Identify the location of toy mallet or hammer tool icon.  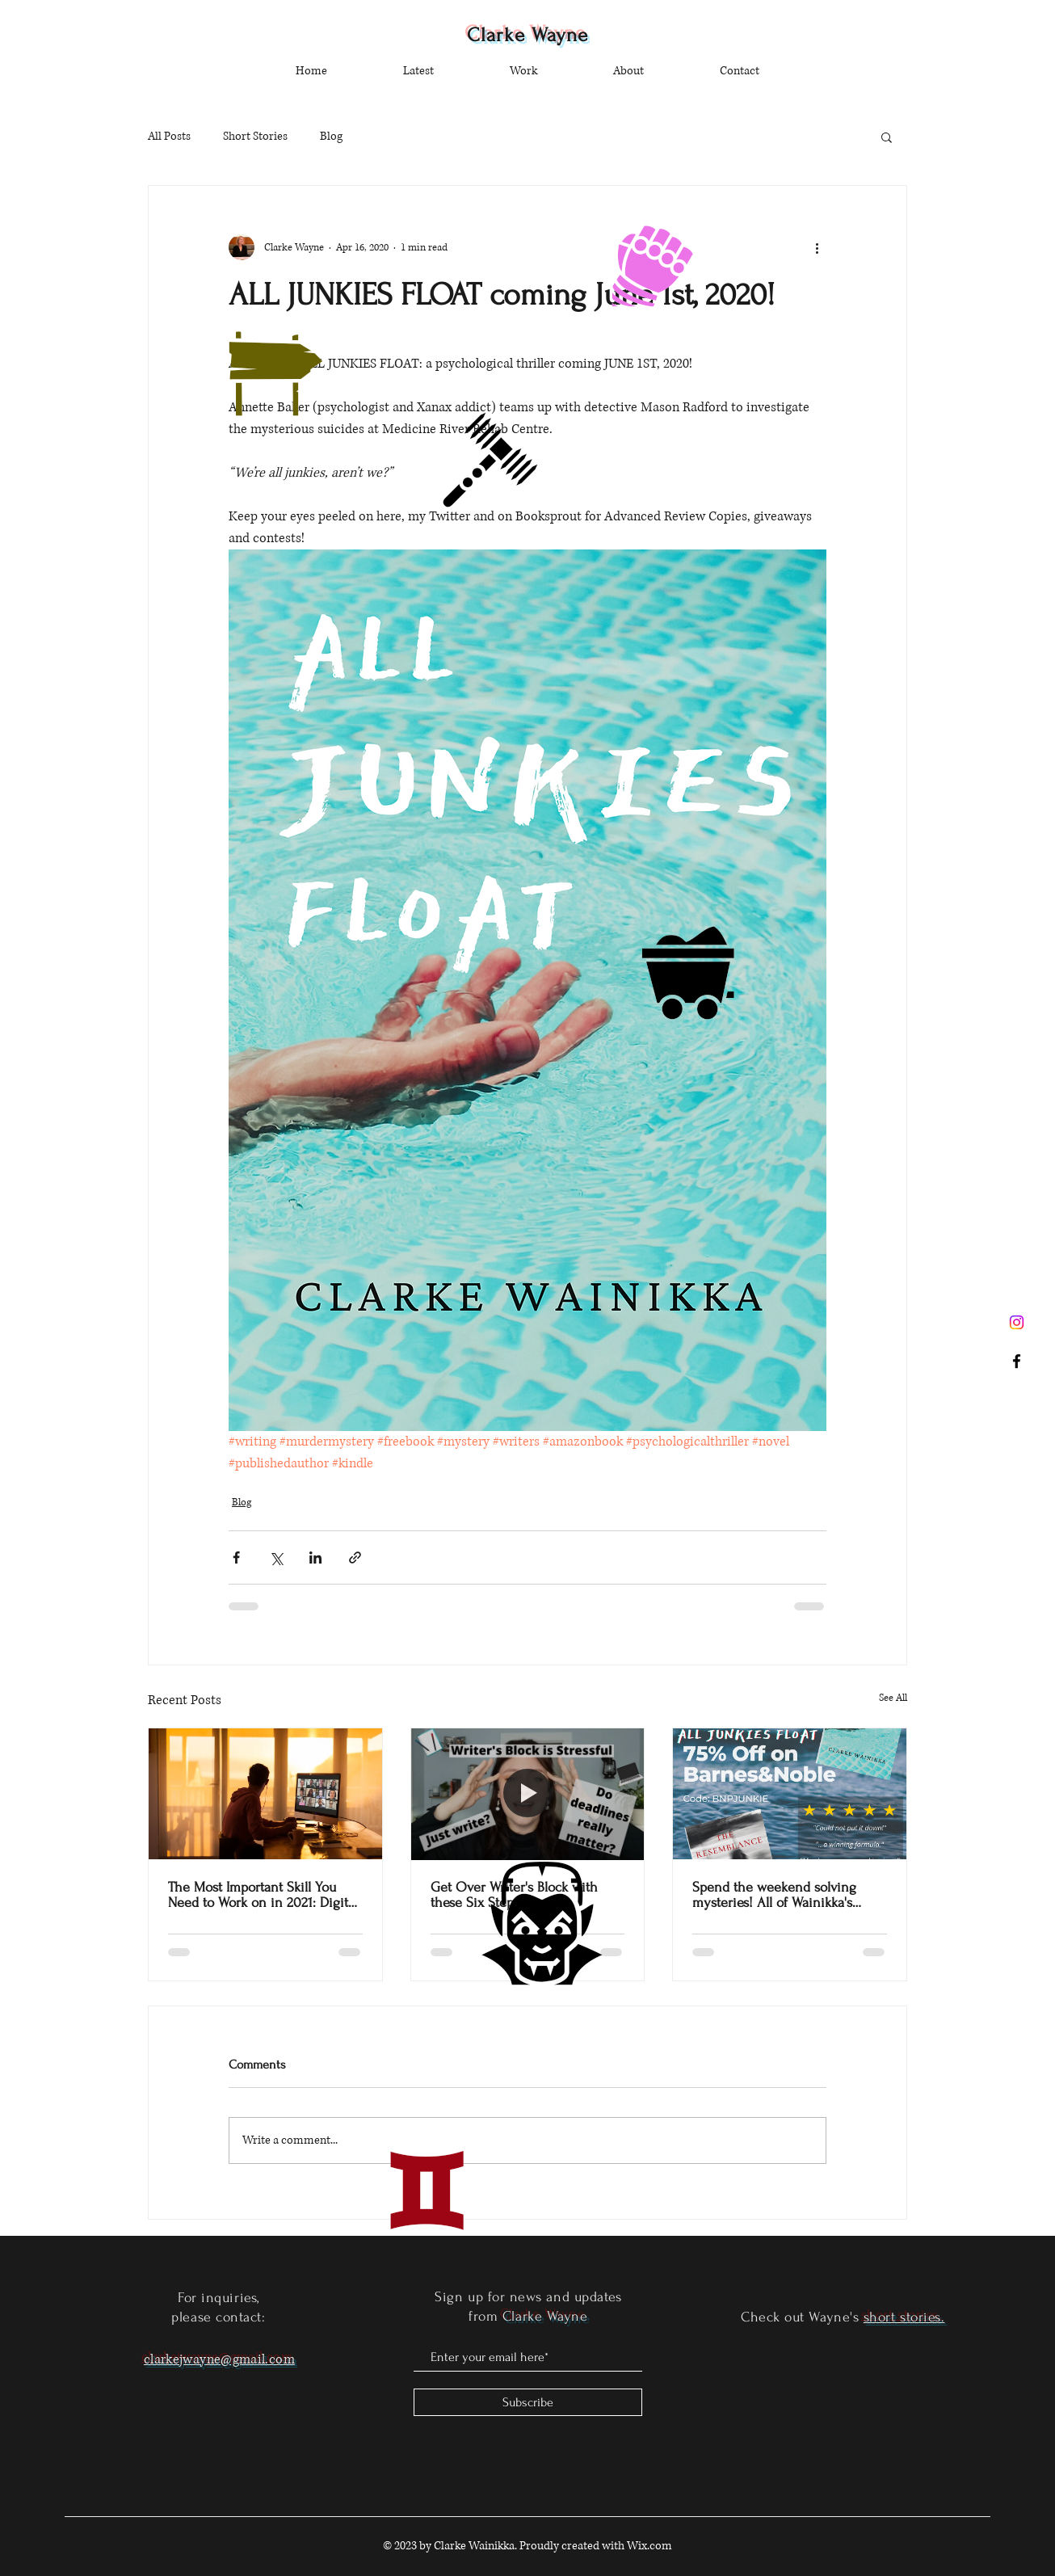
(490, 460).